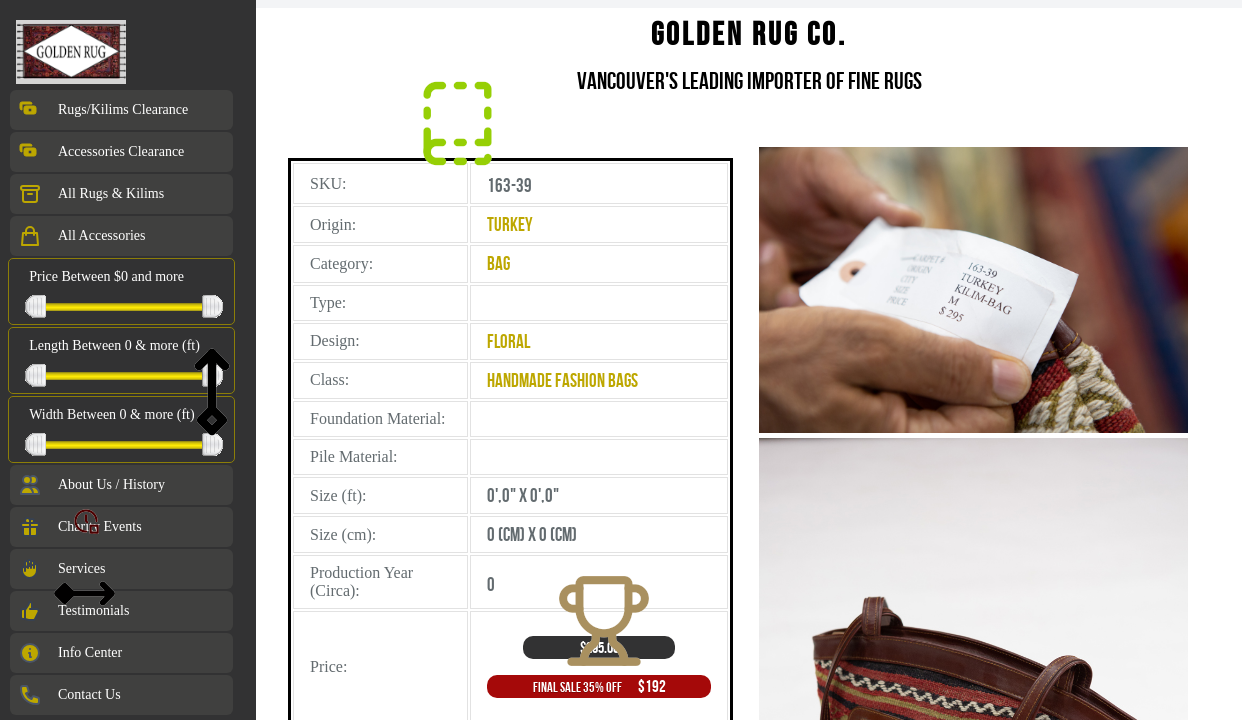 This screenshot has height=720, width=1242. Describe the element at coordinates (84, 593) in the screenshot. I see `navigate to next step or section` at that location.